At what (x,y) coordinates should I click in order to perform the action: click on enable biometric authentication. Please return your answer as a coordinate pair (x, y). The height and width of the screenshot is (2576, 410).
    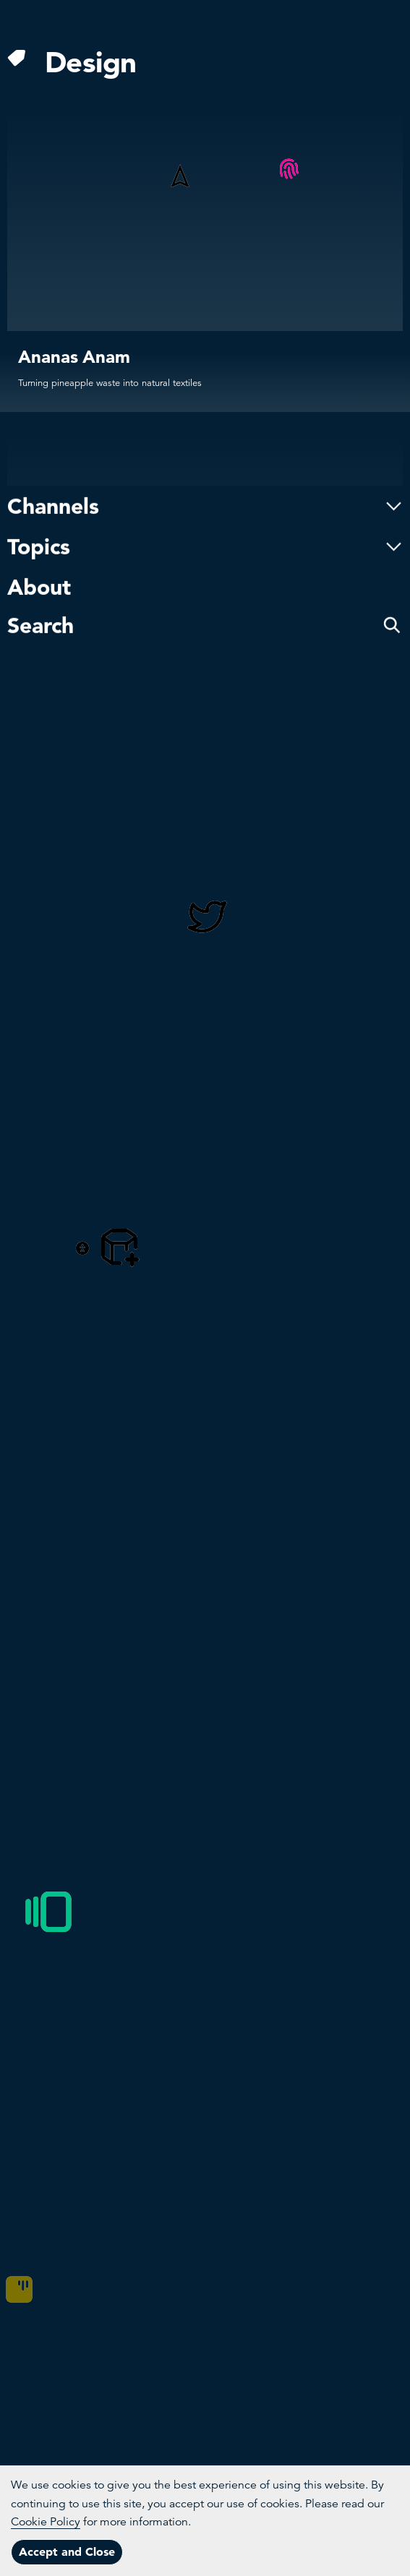
    Looking at the image, I should click on (289, 168).